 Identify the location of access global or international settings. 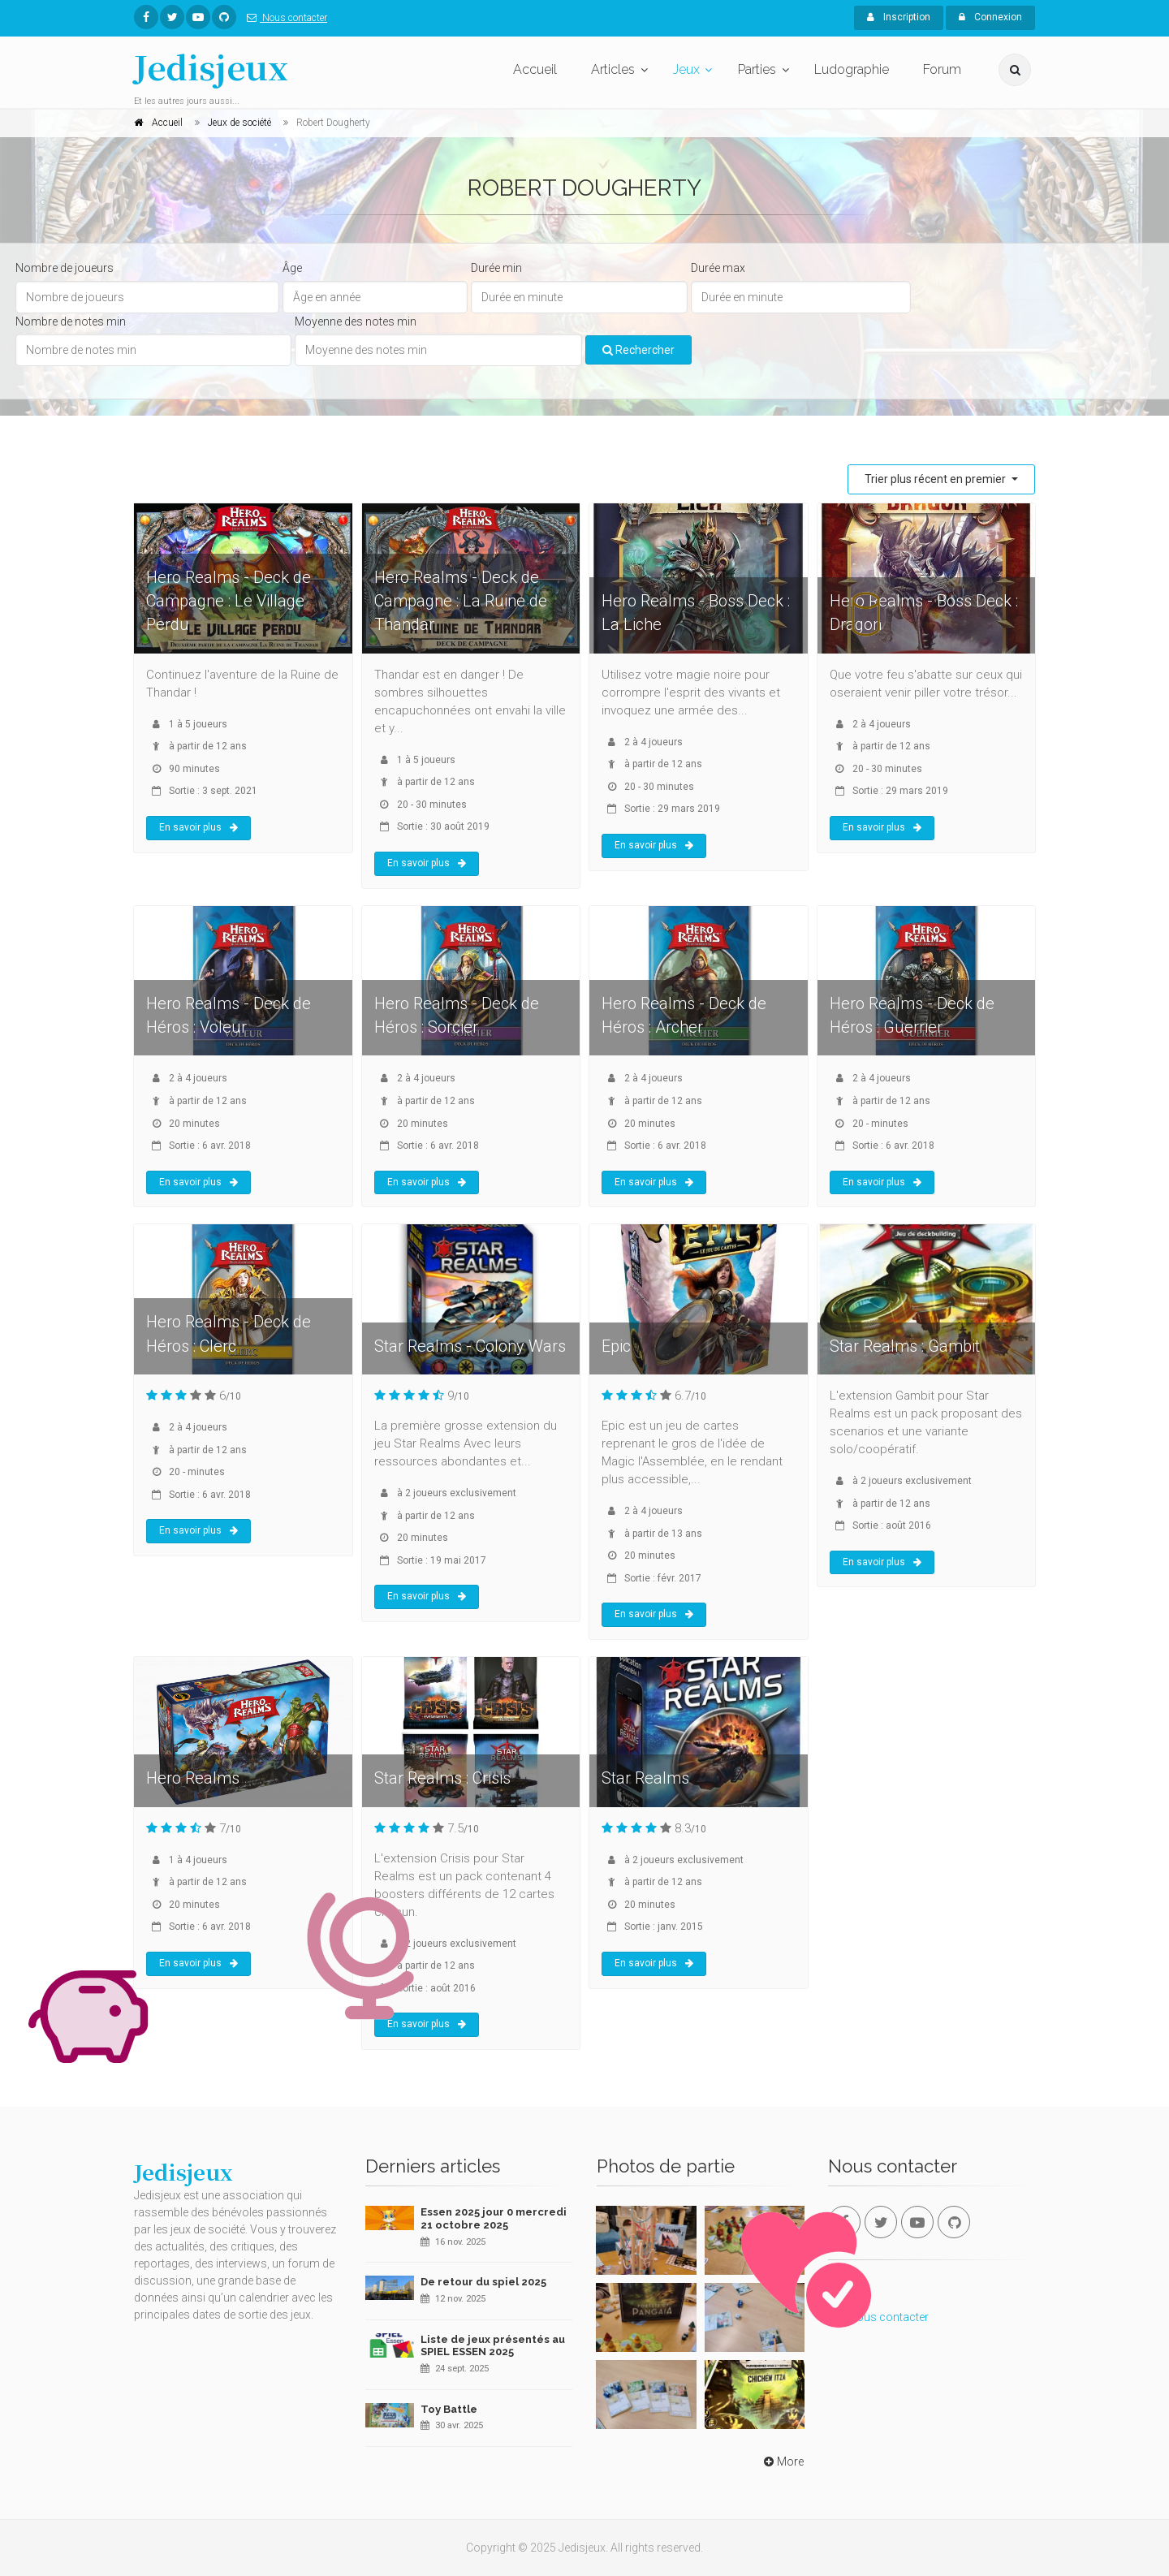
(365, 1950).